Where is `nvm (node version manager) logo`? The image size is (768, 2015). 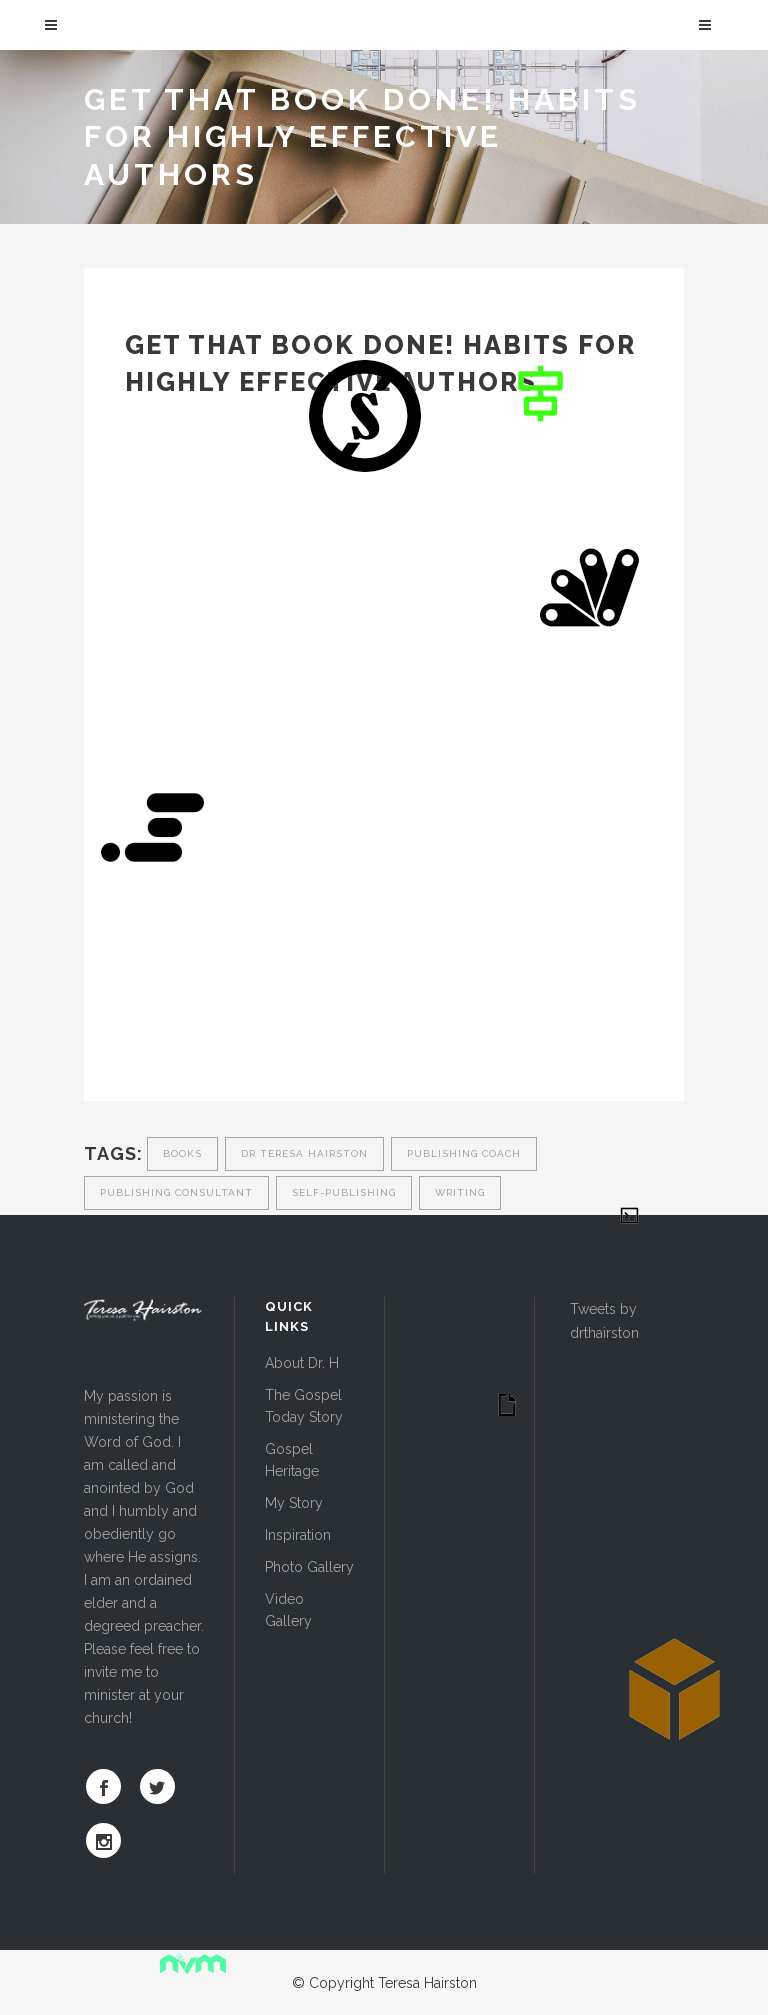
nvm (node version manager) logo is located at coordinates (193, 1963).